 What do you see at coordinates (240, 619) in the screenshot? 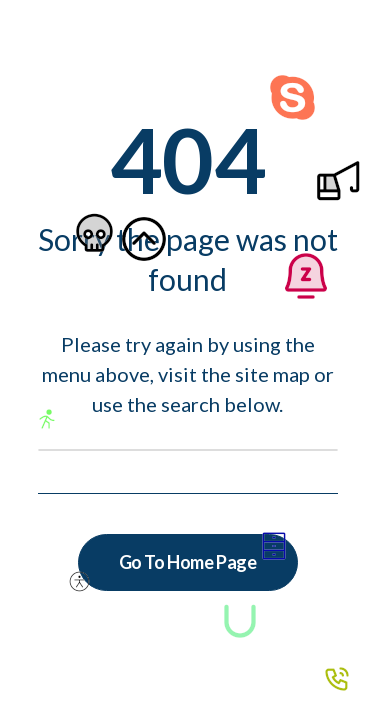
I see `combine or merge selected items` at bounding box center [240, 619].